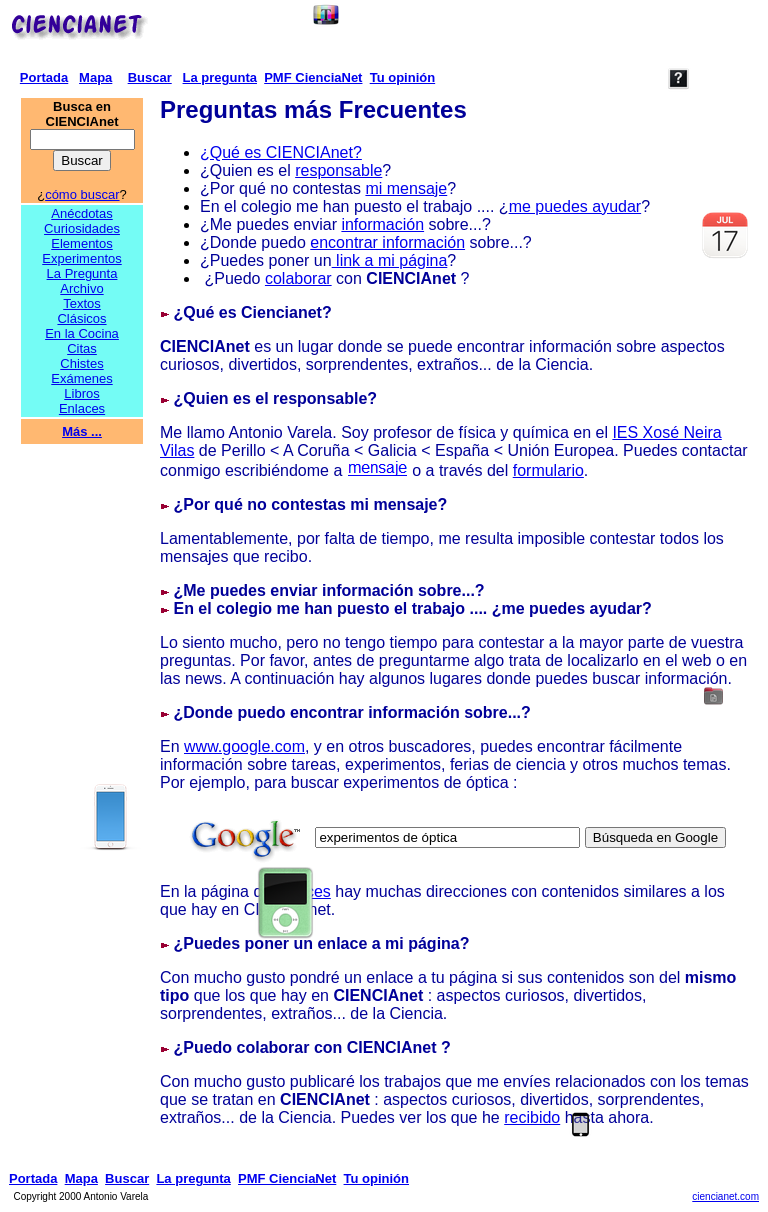 This screenshot has height=1212, width=768. I want to click on connect or manage an iPhone device, so click(110, 817).